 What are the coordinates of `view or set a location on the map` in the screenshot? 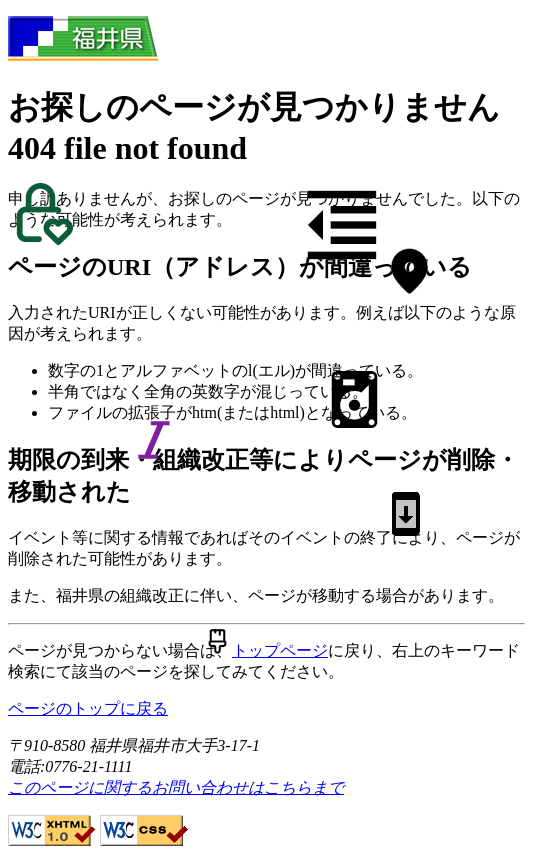 It's located at (409, 271).